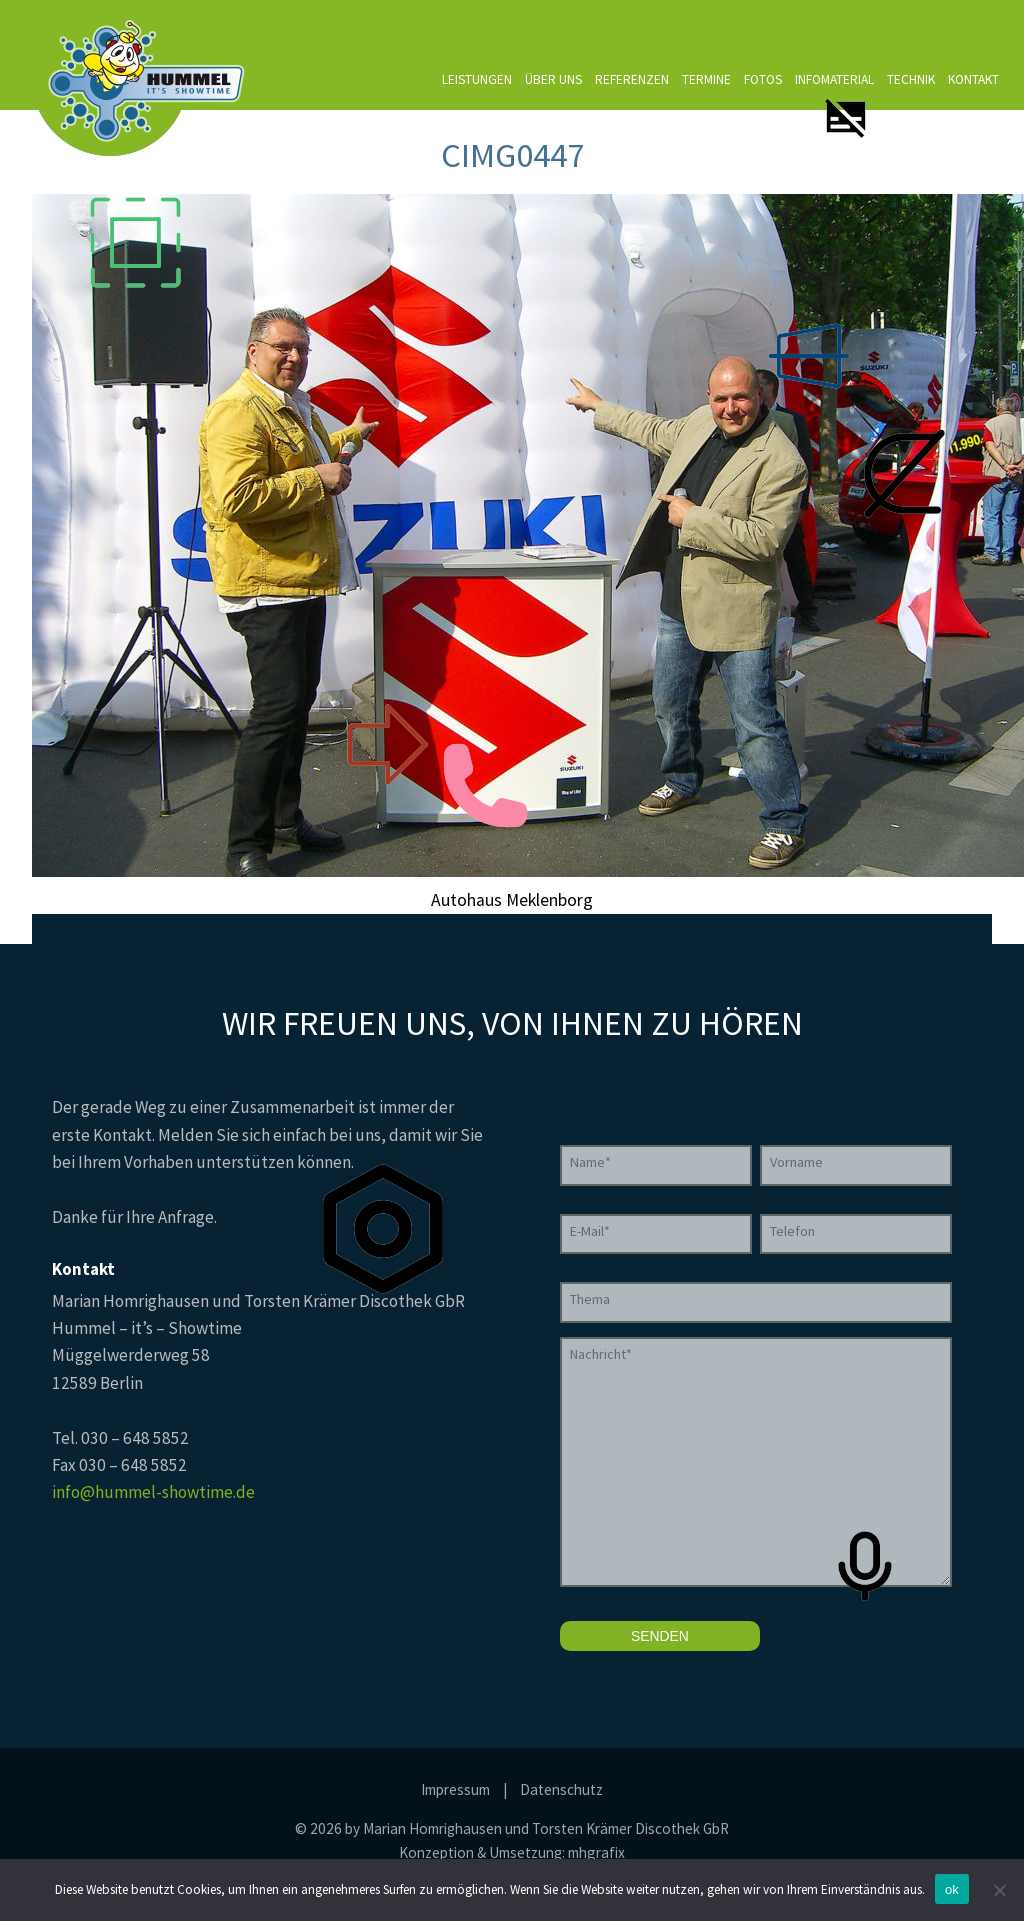  Describe the element at coordinates (384, 744) in the screenshot. I see `go to next item or step` at that location.